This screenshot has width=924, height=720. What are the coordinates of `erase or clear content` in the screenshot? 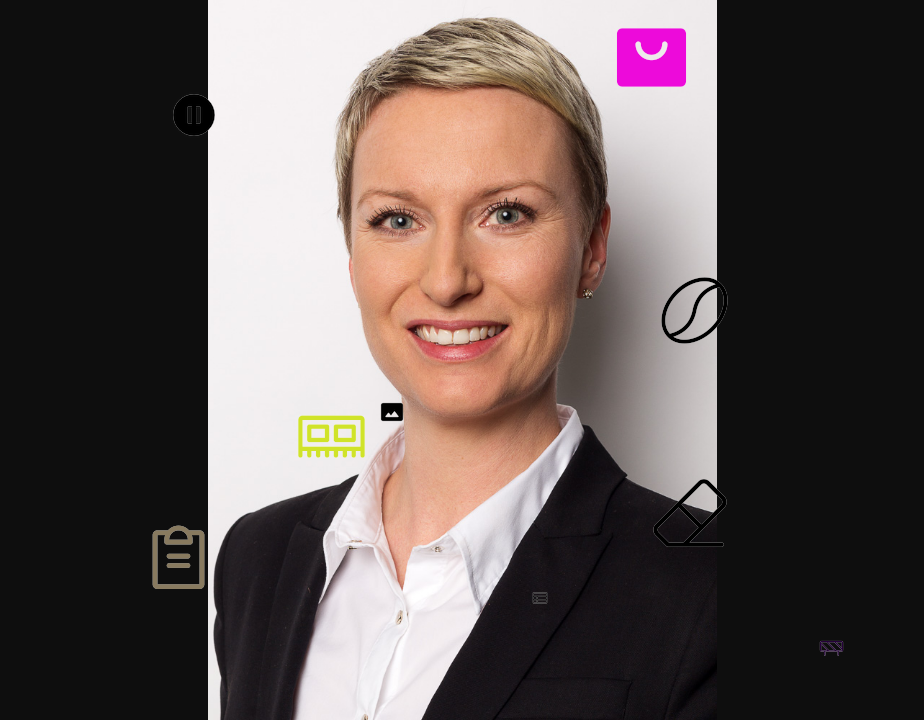 It's located at (690, 513).